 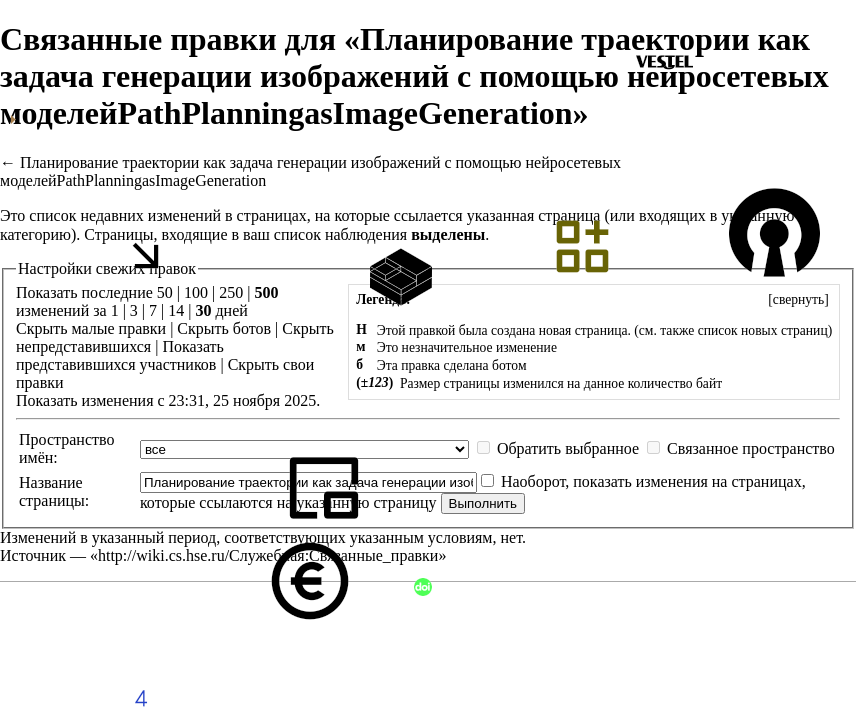 What do you see at coordinates (12, 119) in the screenshot?
I see `navigate to the next item or screen` at bounding box center [12, 119].